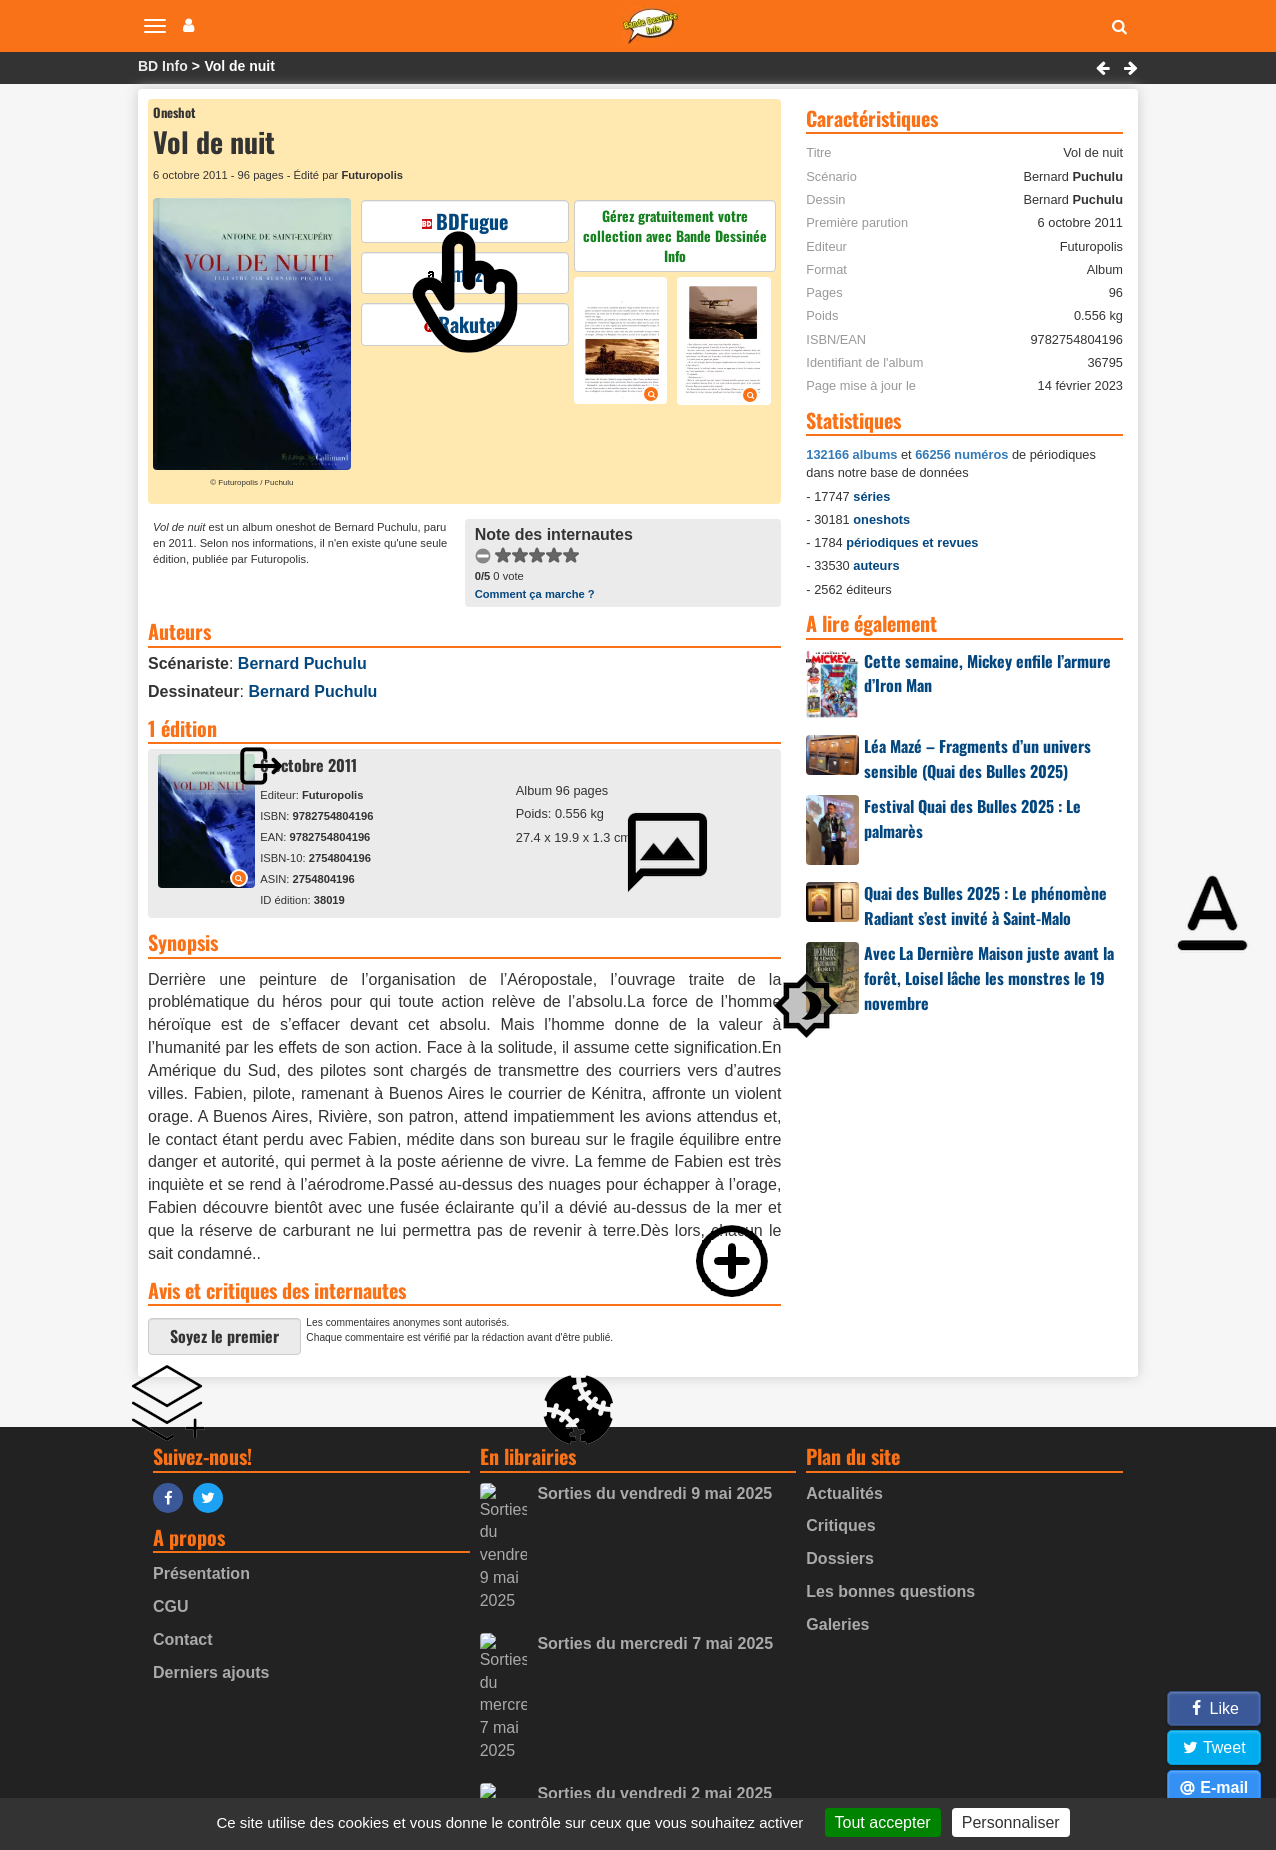  Describe the element at coordinates (1212, 915) in the screenshot. I see `change text formatting options` at that location.